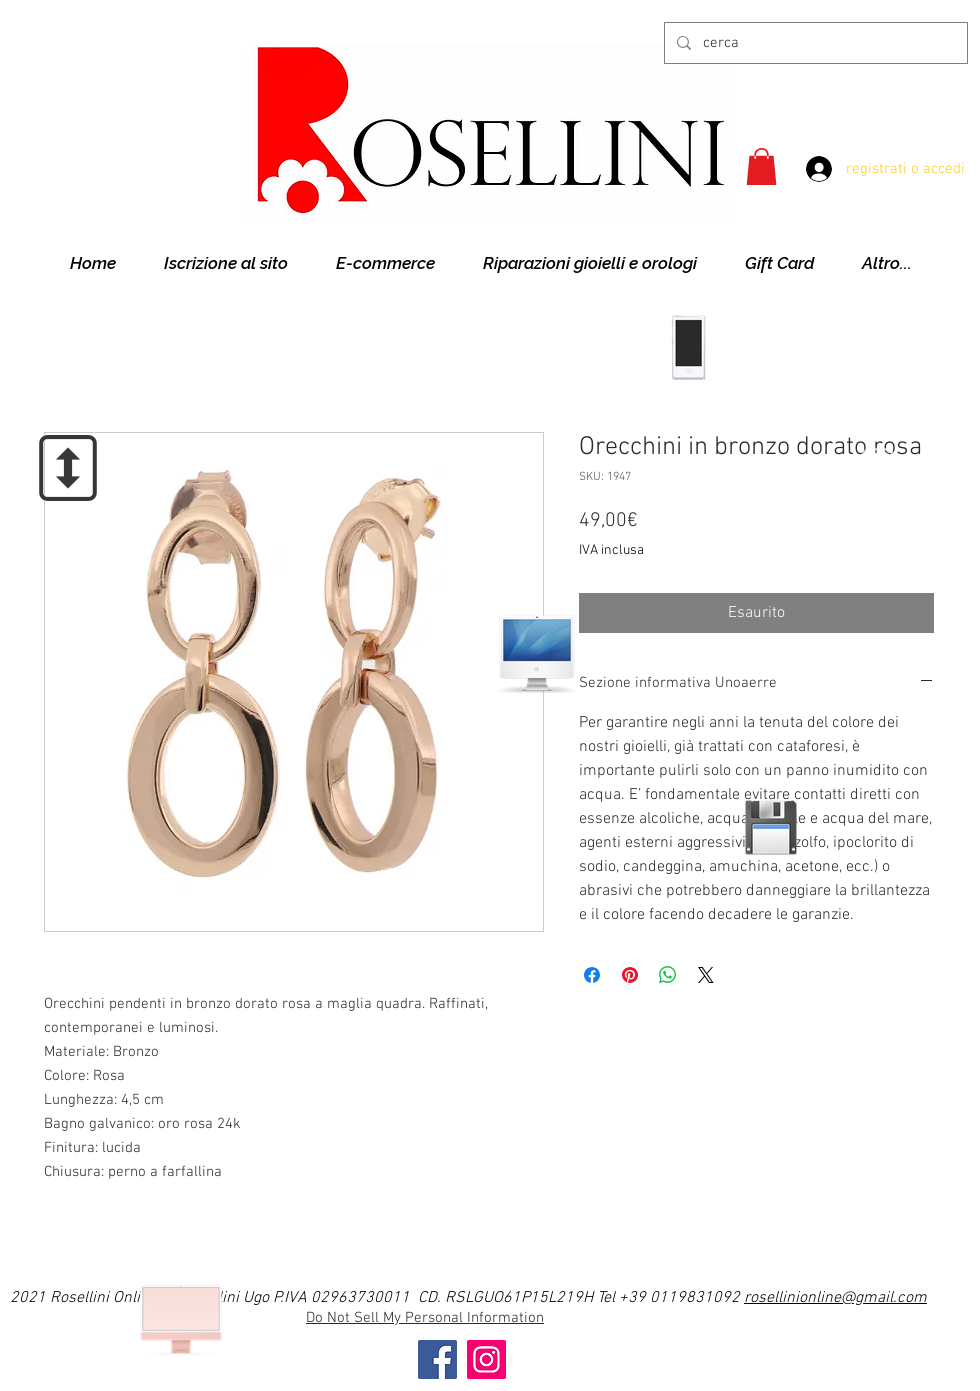 The image size is (980, 1391). I want to click on represents an iMac device in system settings, so click(537, 647).